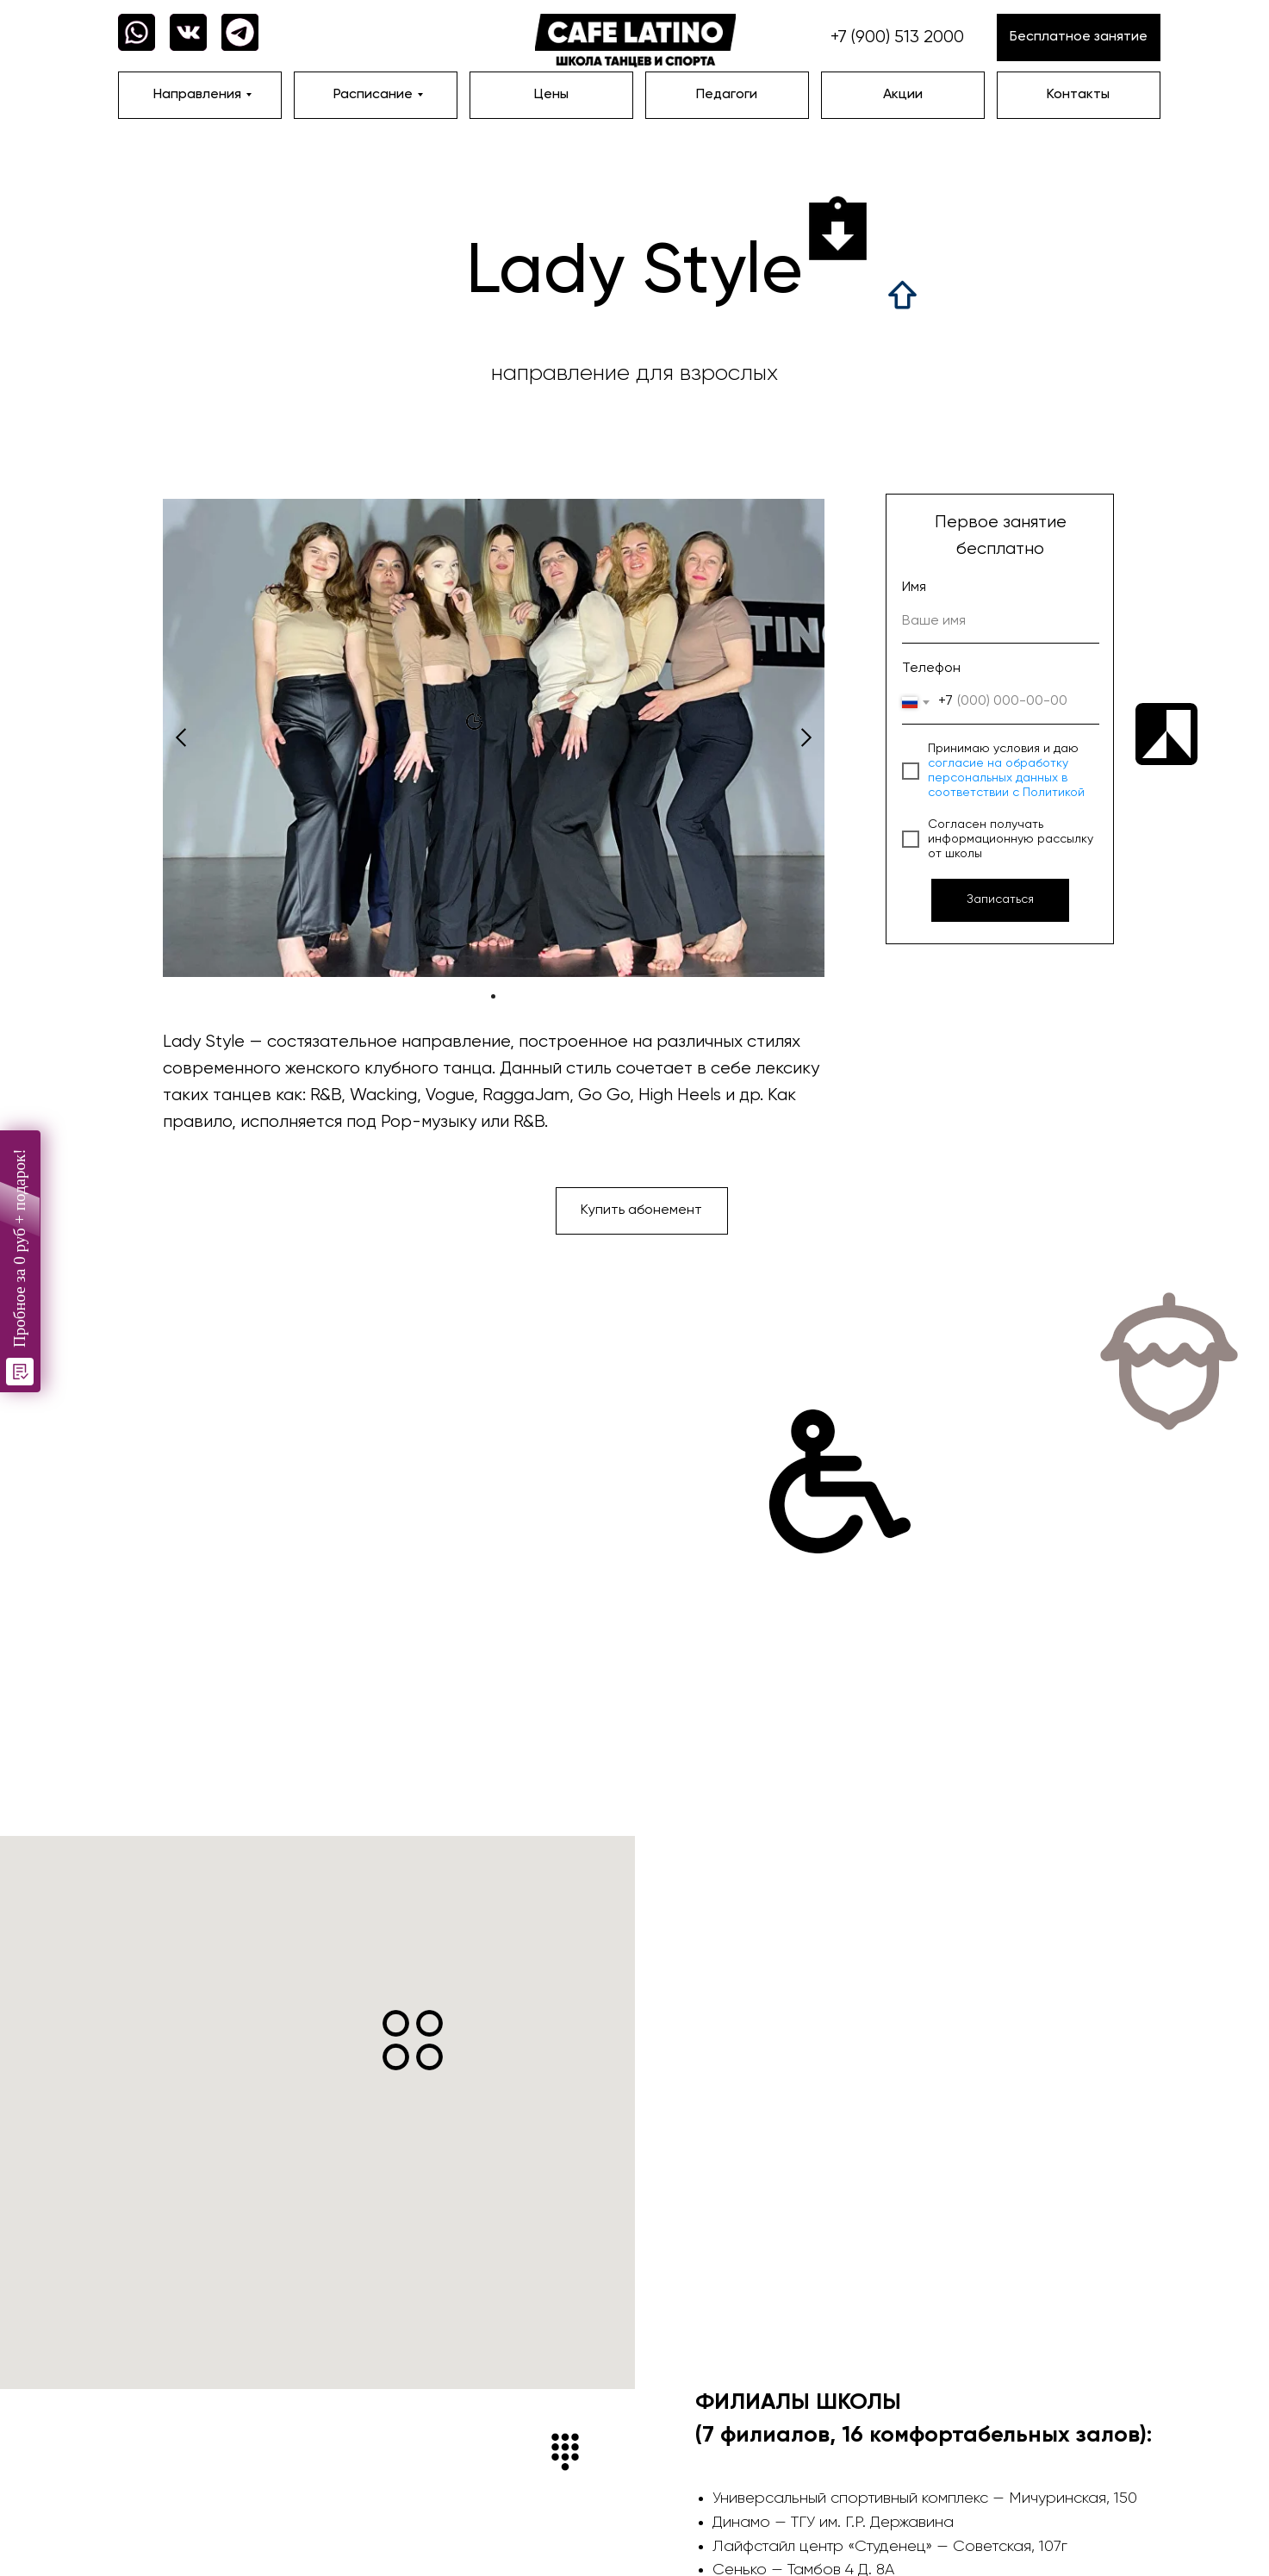  What do you see at coordinates (1166, 734) in the screenshot?
I see `apply black and white filter to image` at bounding box center [1166, 734].